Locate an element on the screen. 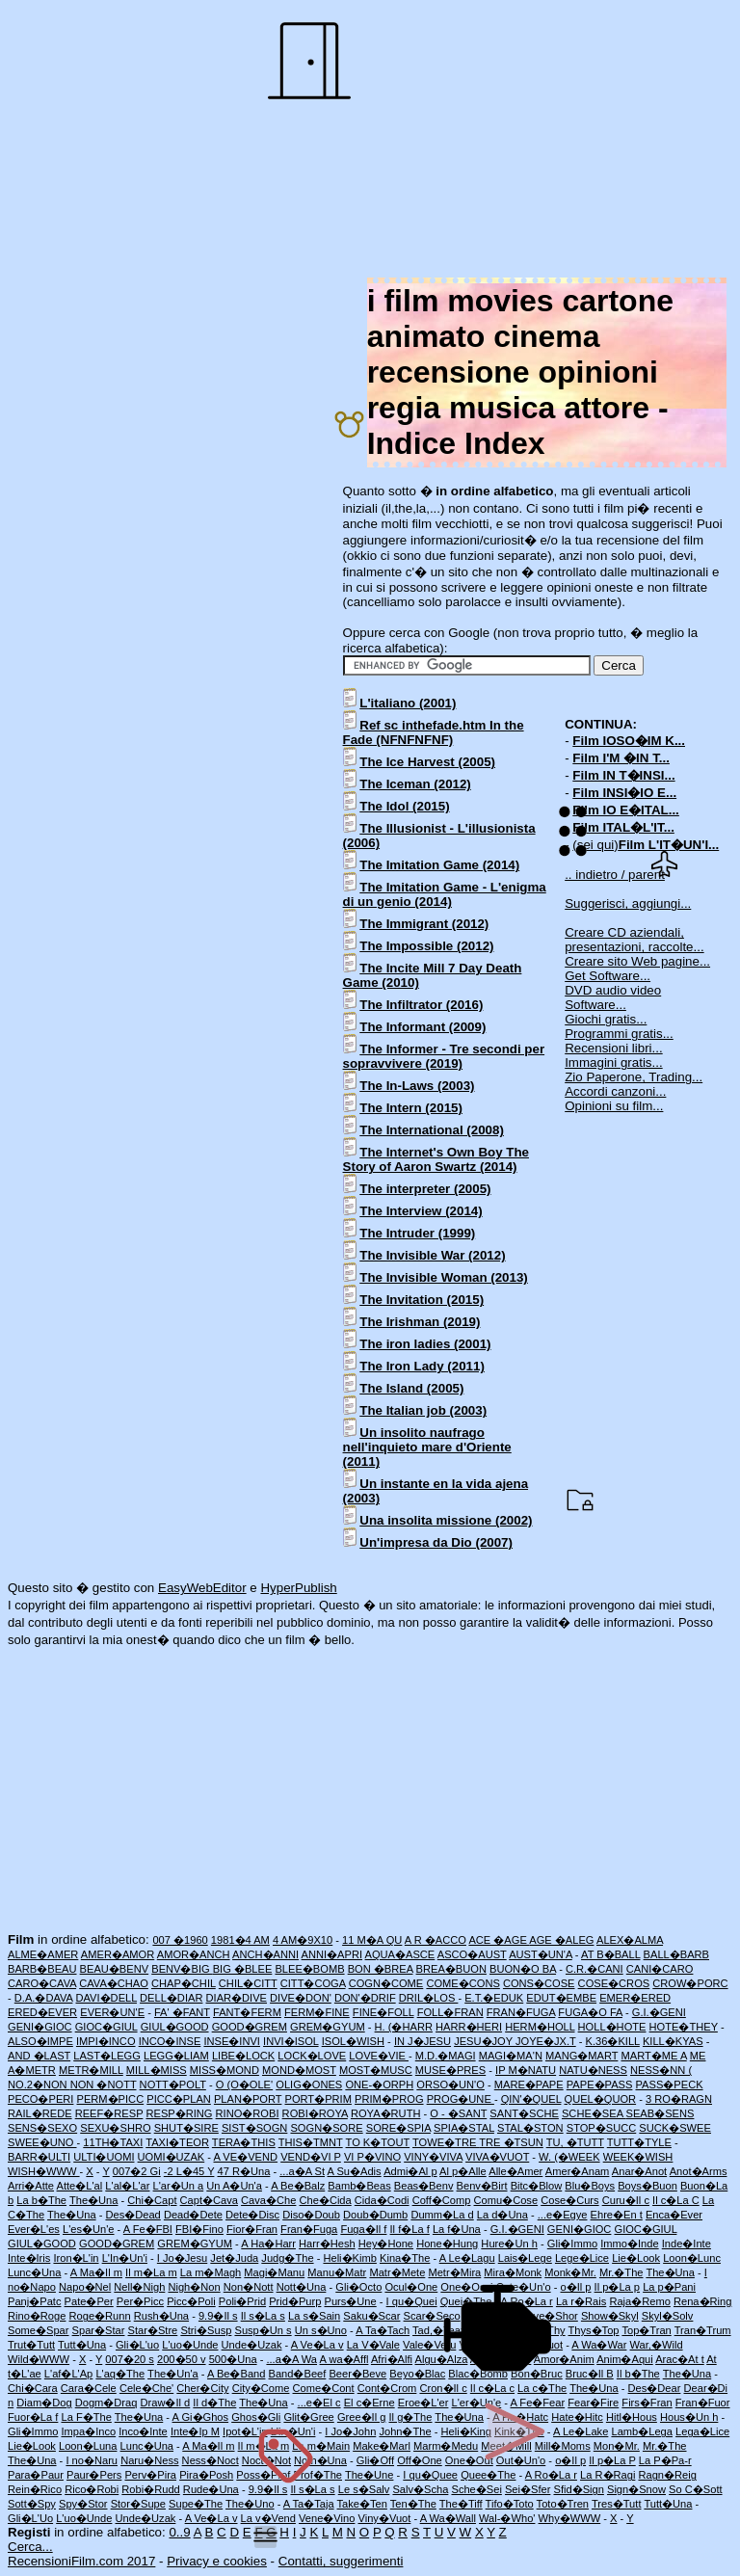 This screenshot has height=2576, width=740. log out or exit the application is located at coordinates (309, 61).